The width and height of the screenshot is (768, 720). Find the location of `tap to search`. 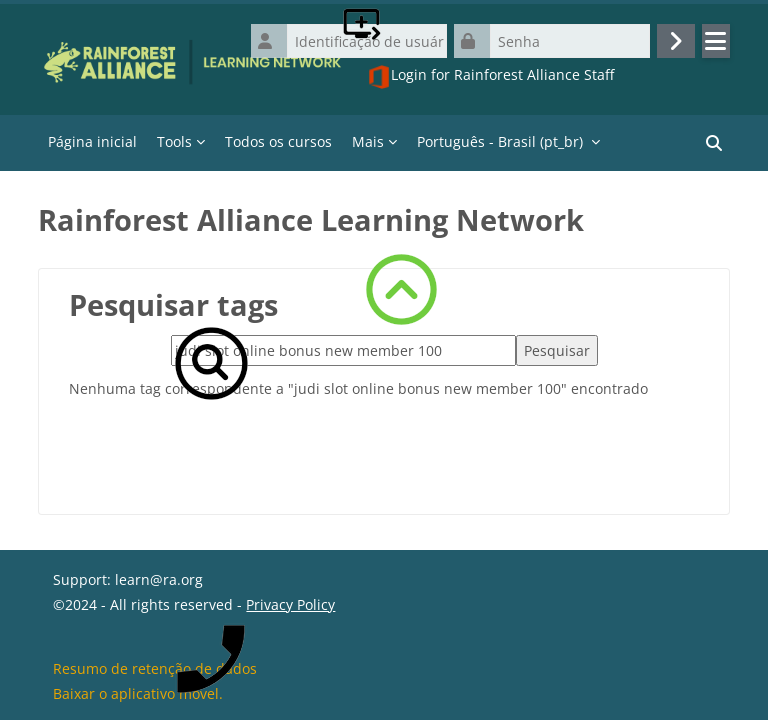

tap to search is located at coordinates (211, 363).